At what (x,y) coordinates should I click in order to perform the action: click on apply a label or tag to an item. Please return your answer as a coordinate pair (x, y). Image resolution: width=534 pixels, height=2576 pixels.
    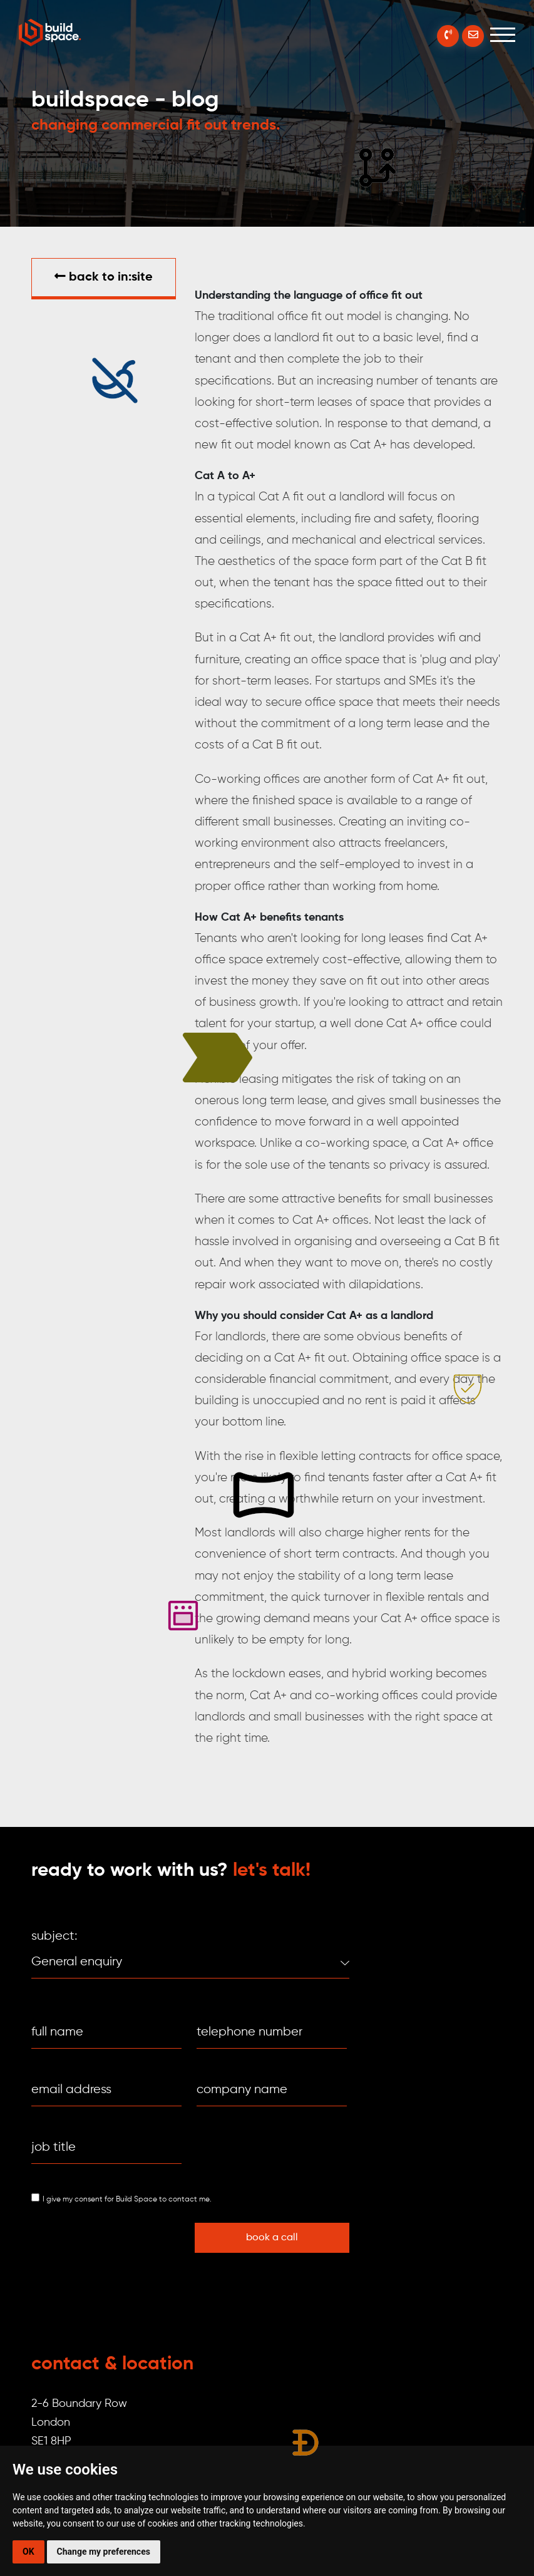
    Looking at the image, I should click on (215, 1057).